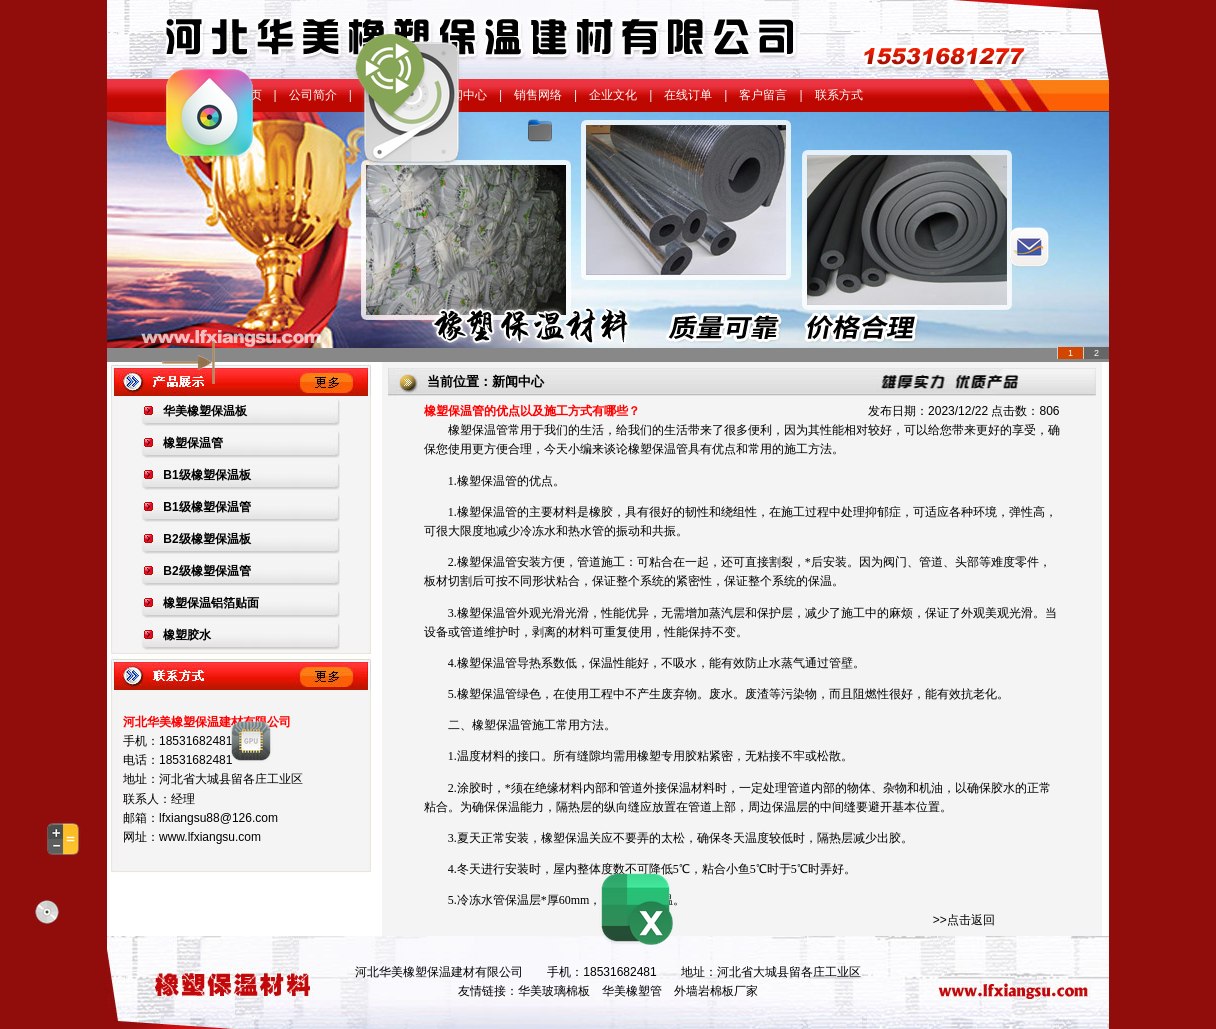  Describe the element at coordinates (251, 741) in the screenshot. I see `open graphics card driver settings` at that location.